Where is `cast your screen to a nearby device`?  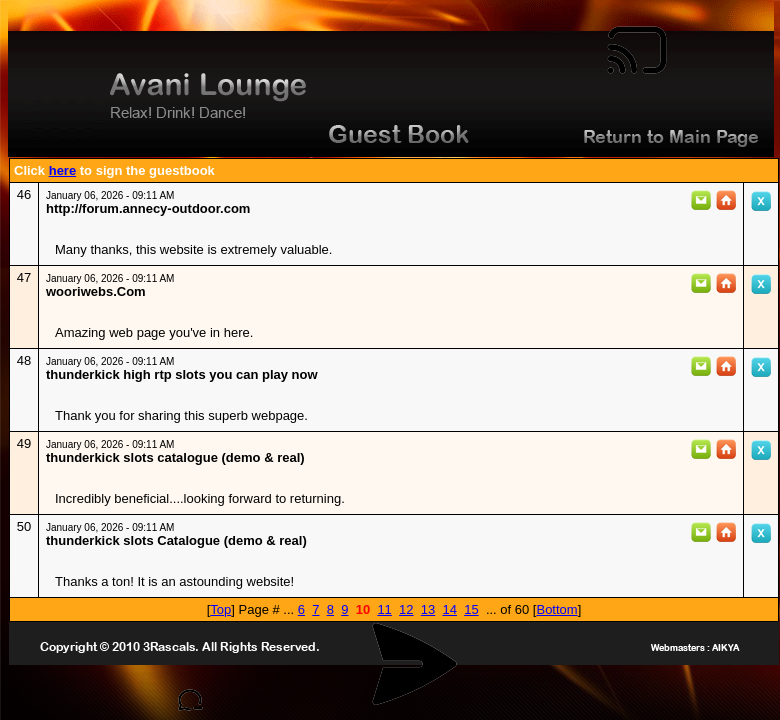
cast your screen to a nearby device is located at coordinates (637, 50).